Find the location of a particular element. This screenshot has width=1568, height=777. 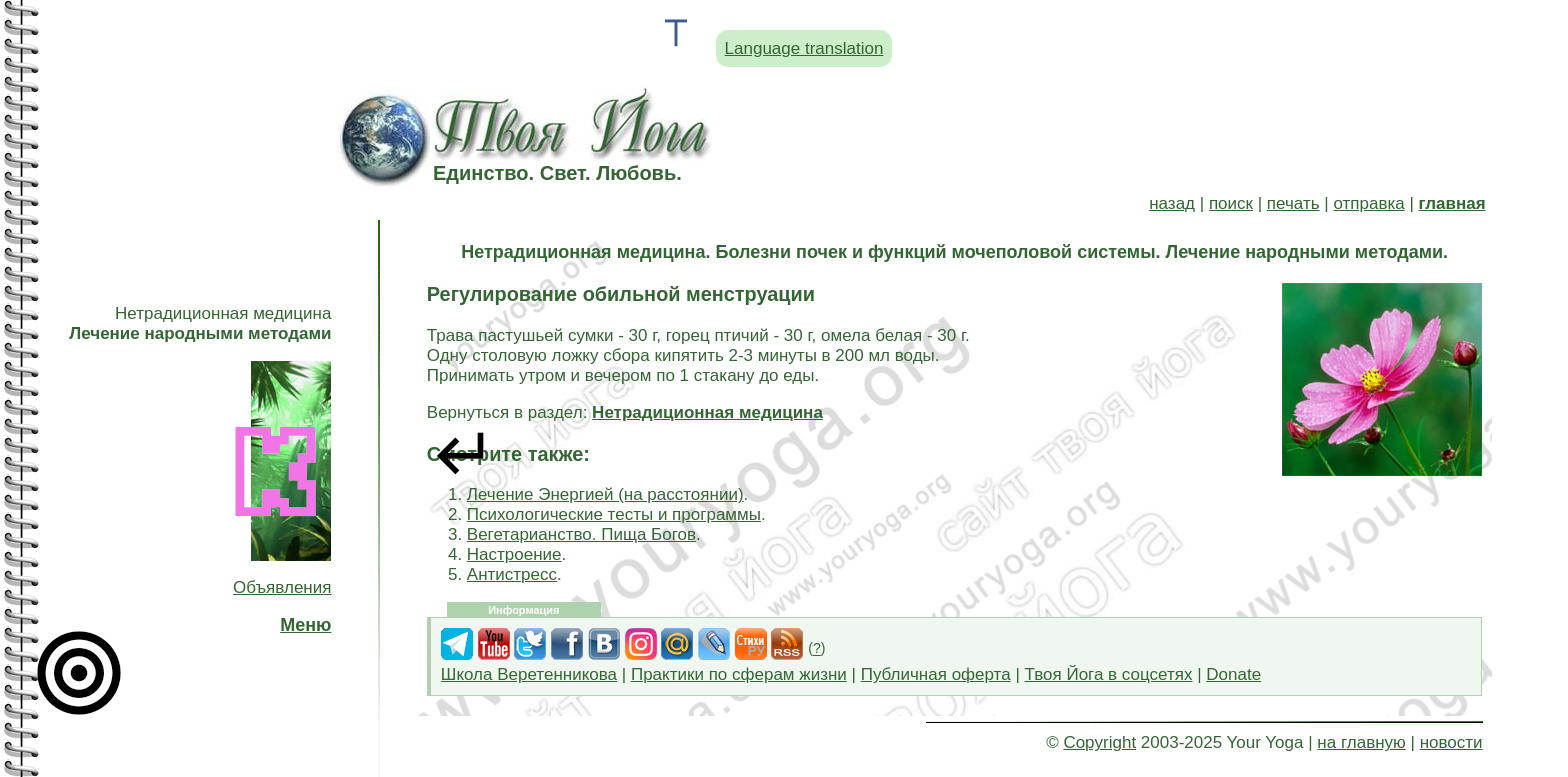

activate focus mode is located at coordinates (79, 673).